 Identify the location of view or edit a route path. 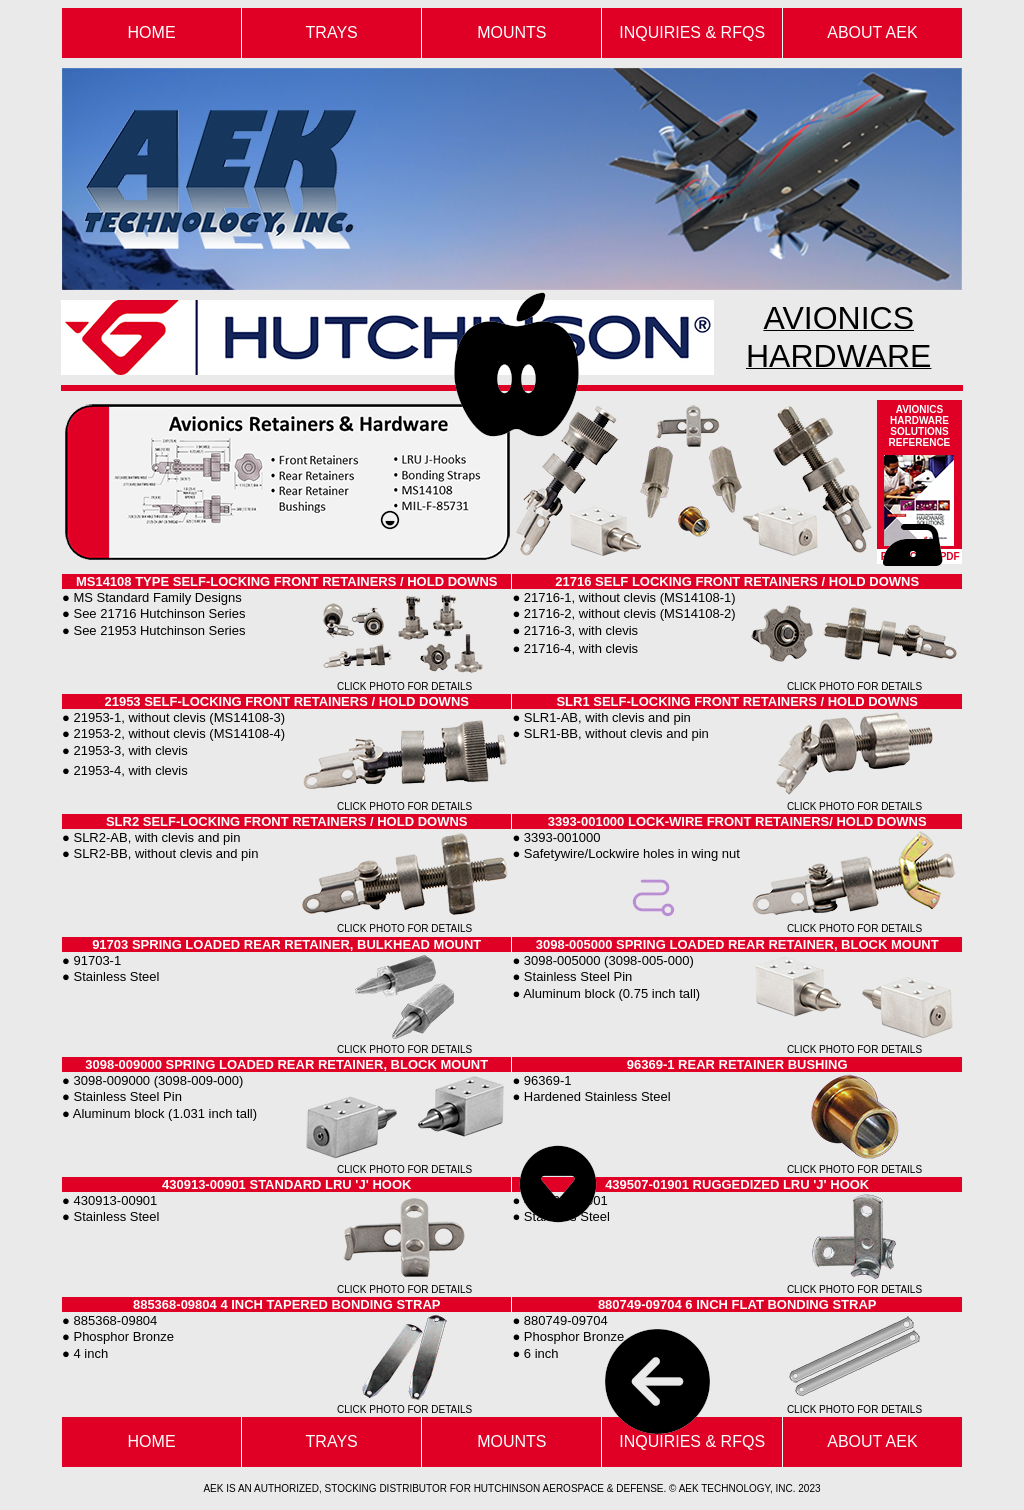
(653, 895).